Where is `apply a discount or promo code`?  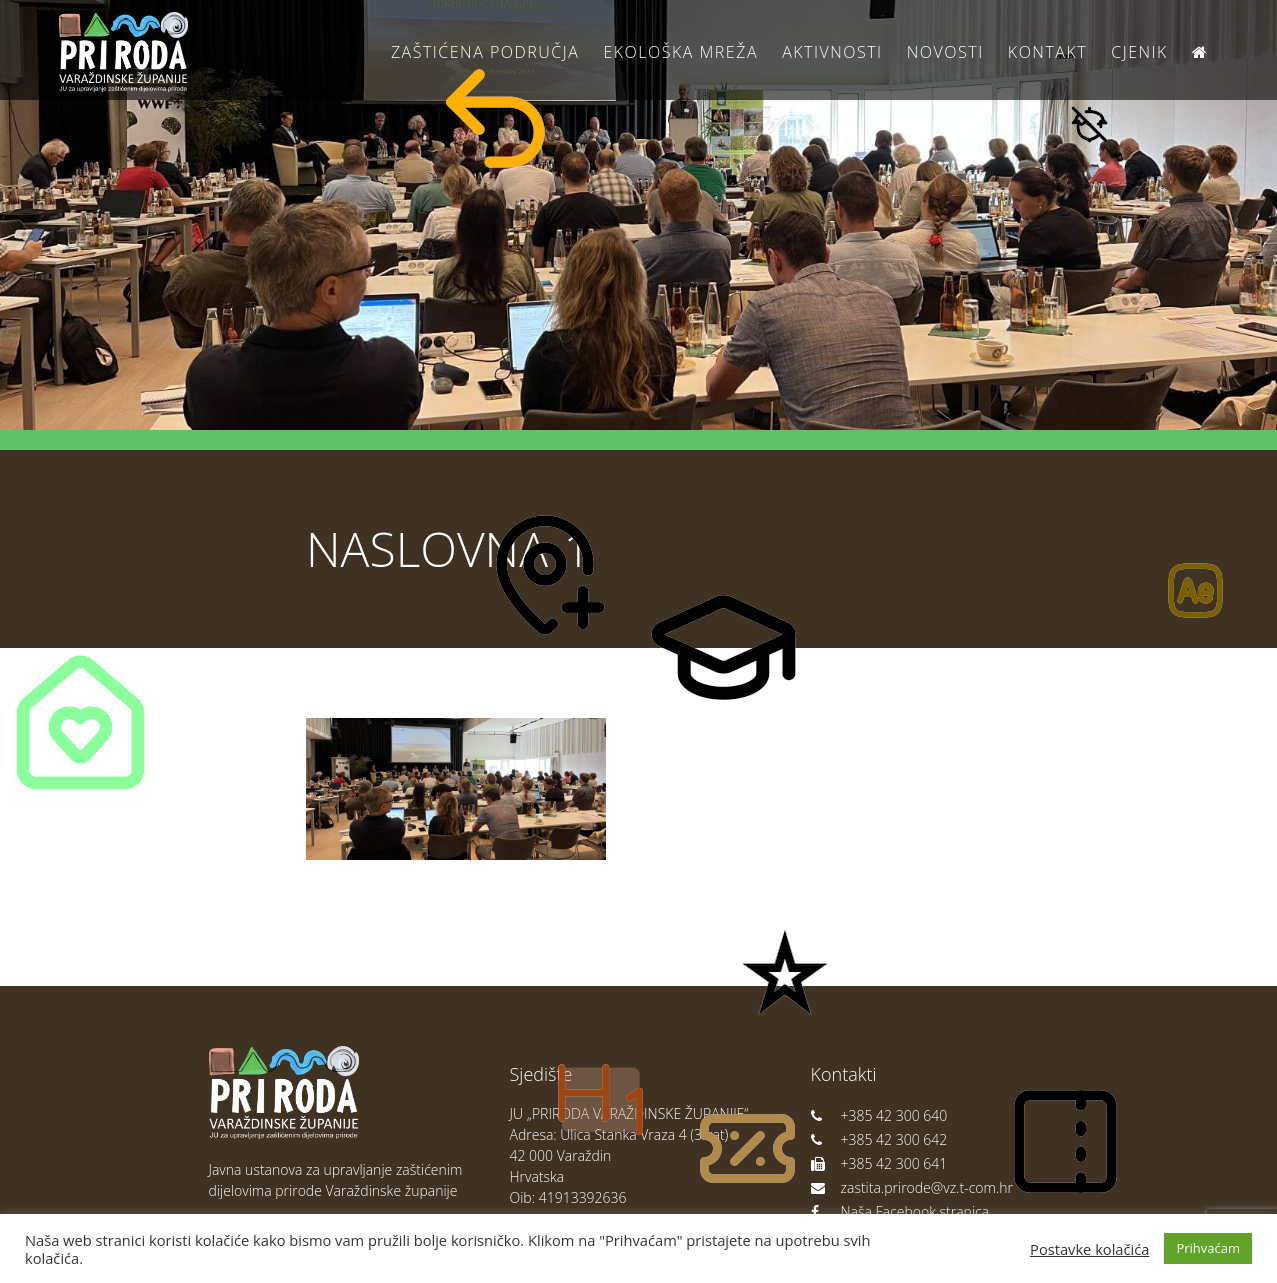 apply a discount or promo code is located at coordinates (747, 1148).